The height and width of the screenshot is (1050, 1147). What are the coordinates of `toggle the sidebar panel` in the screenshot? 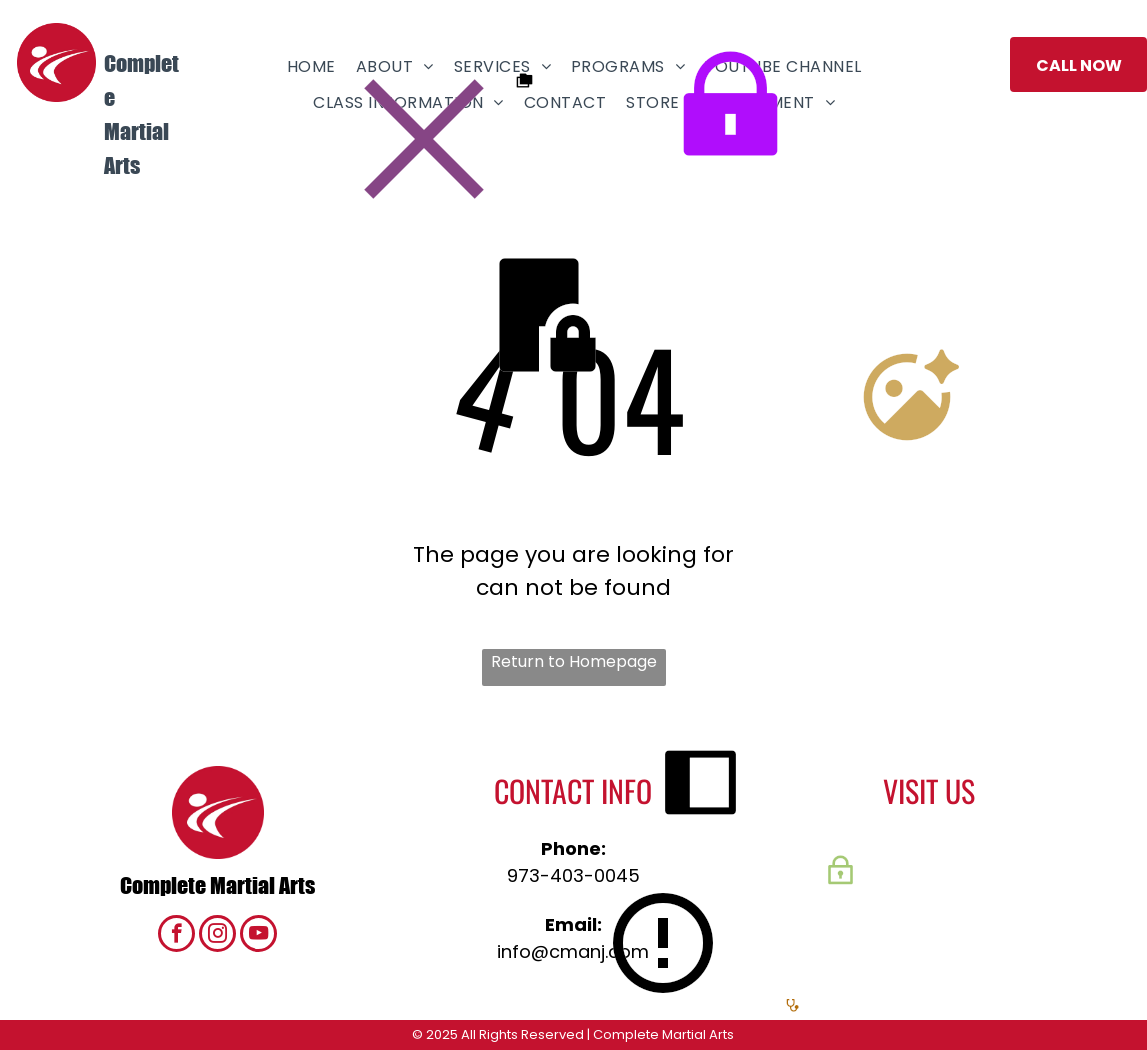 It's located at (700, 782).